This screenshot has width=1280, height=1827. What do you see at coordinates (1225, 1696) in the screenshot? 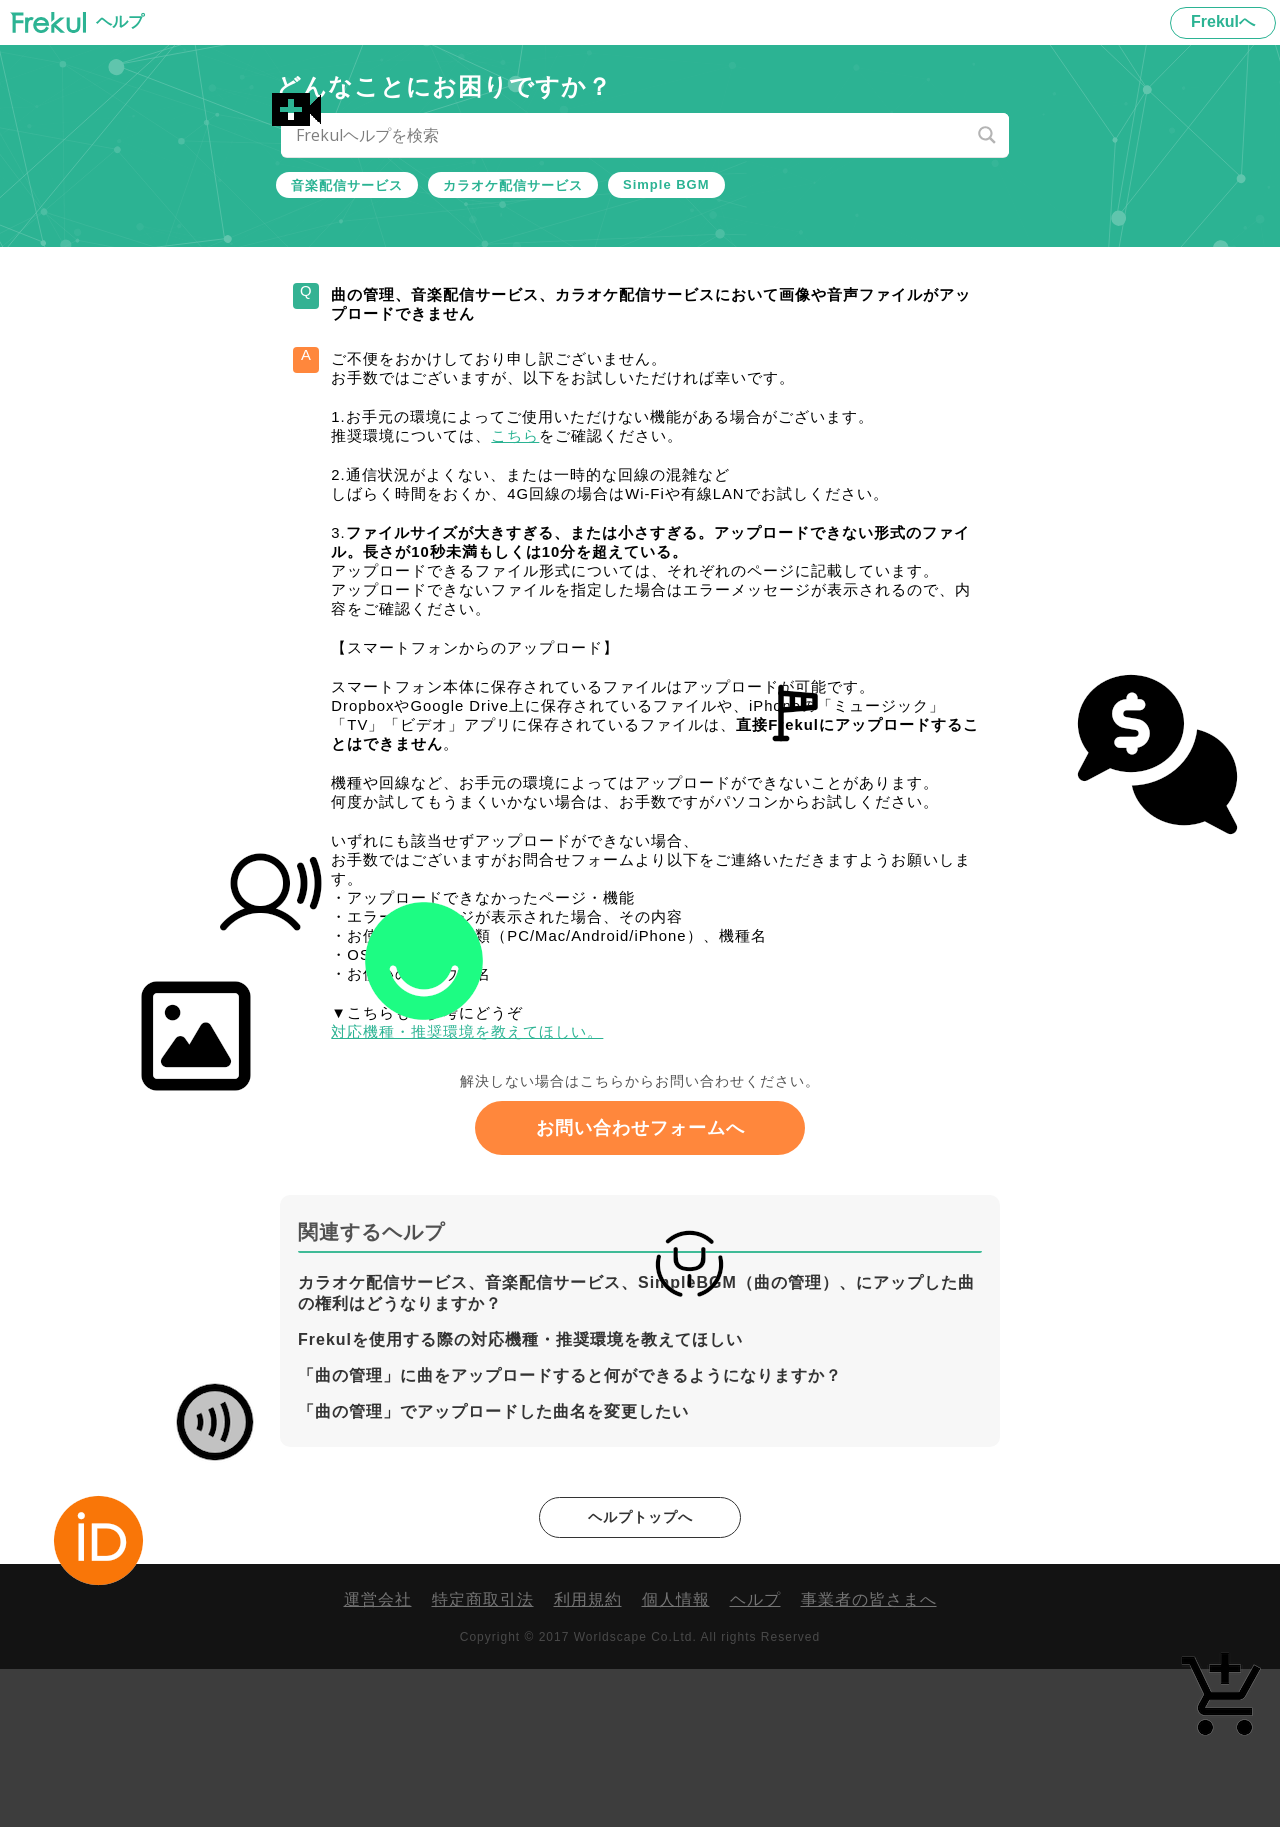
I see `add item to shopping cart` at bounding box center [1225, 1696].